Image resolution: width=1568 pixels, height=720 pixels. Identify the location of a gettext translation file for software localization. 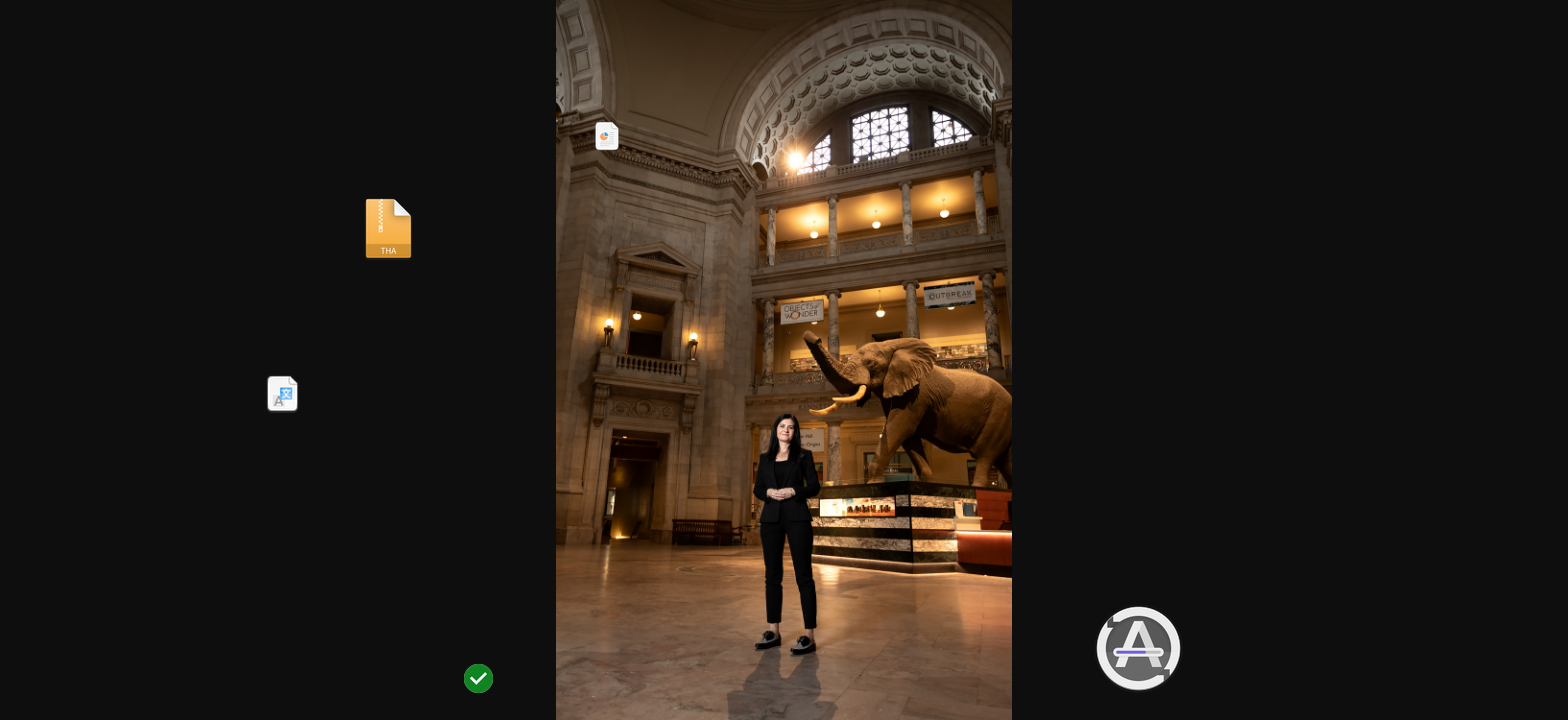
(282, 393).